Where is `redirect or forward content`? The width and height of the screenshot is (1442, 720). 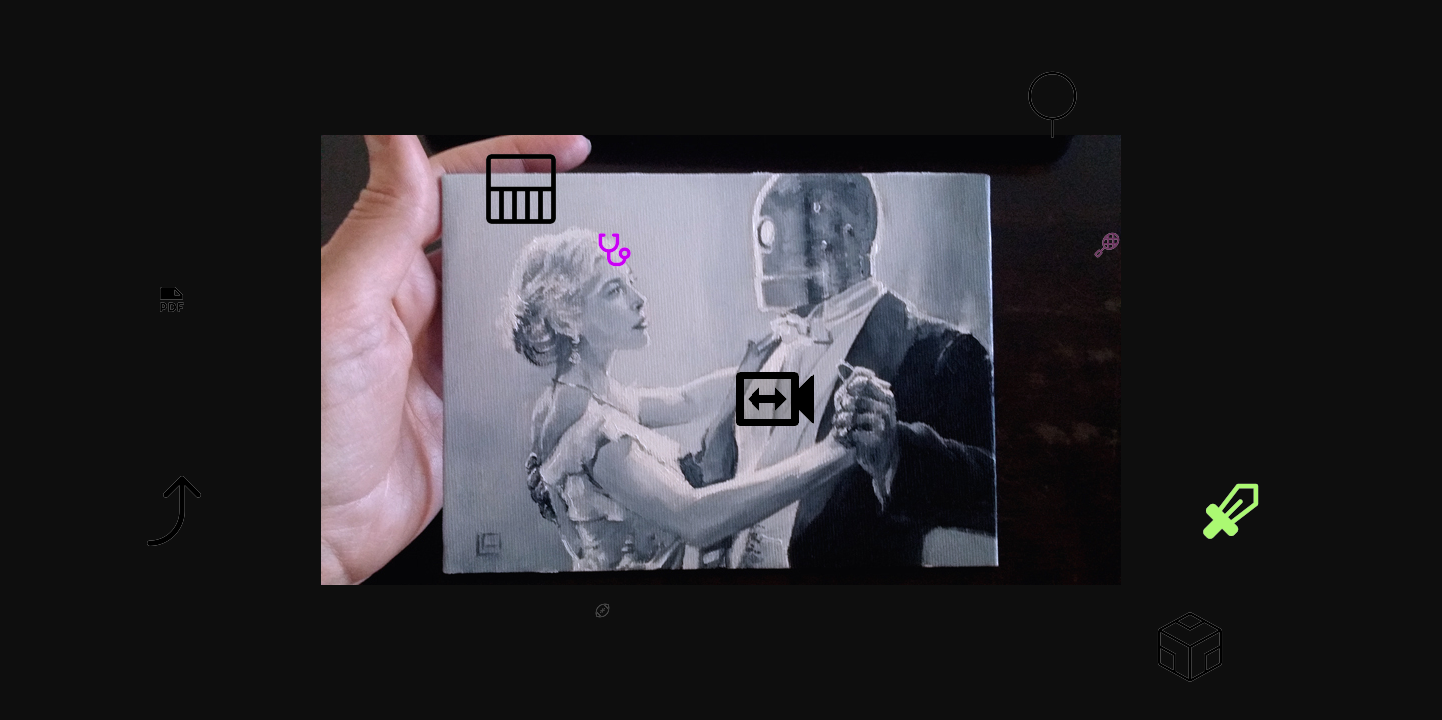 redirect or forward content is located at coordinates (174, 511).